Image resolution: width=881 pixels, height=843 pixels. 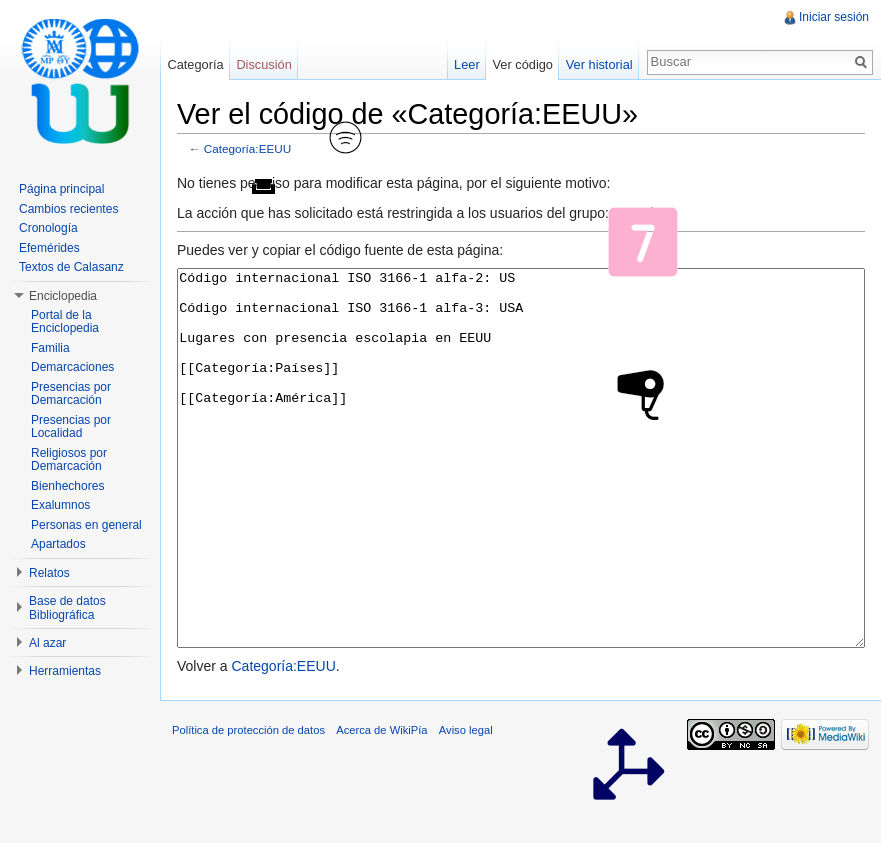 I want to click on access 3D vector or coordinate tools, so click(x=624, y=768).